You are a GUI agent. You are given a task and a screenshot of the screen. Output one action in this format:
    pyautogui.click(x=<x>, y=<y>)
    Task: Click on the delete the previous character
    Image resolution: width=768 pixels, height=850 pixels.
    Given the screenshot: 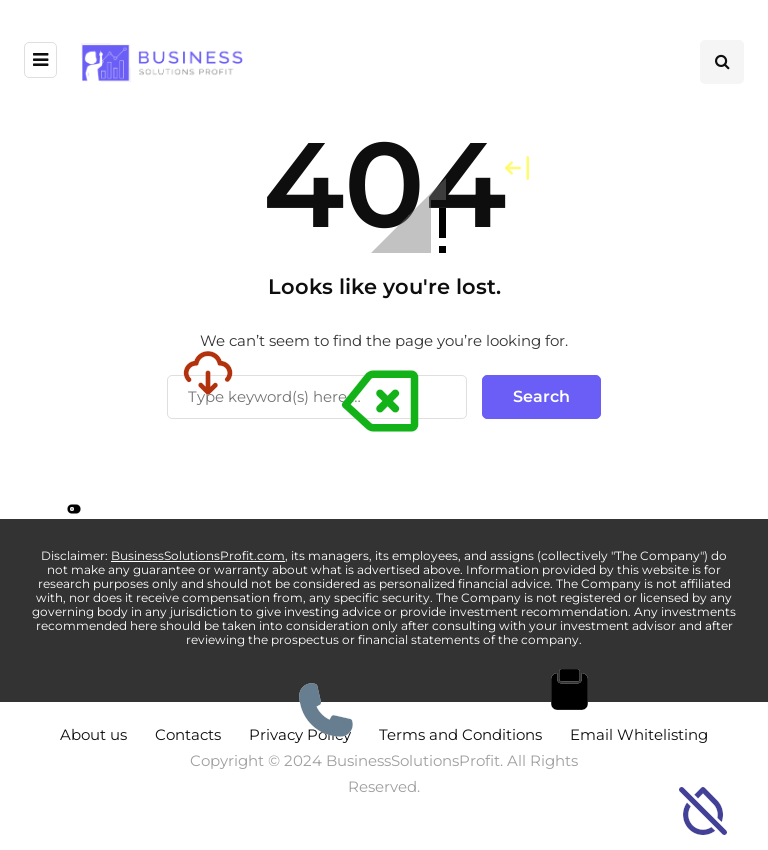 What is the action you would take?
    pyautogui.click(x=380, y=401)
    